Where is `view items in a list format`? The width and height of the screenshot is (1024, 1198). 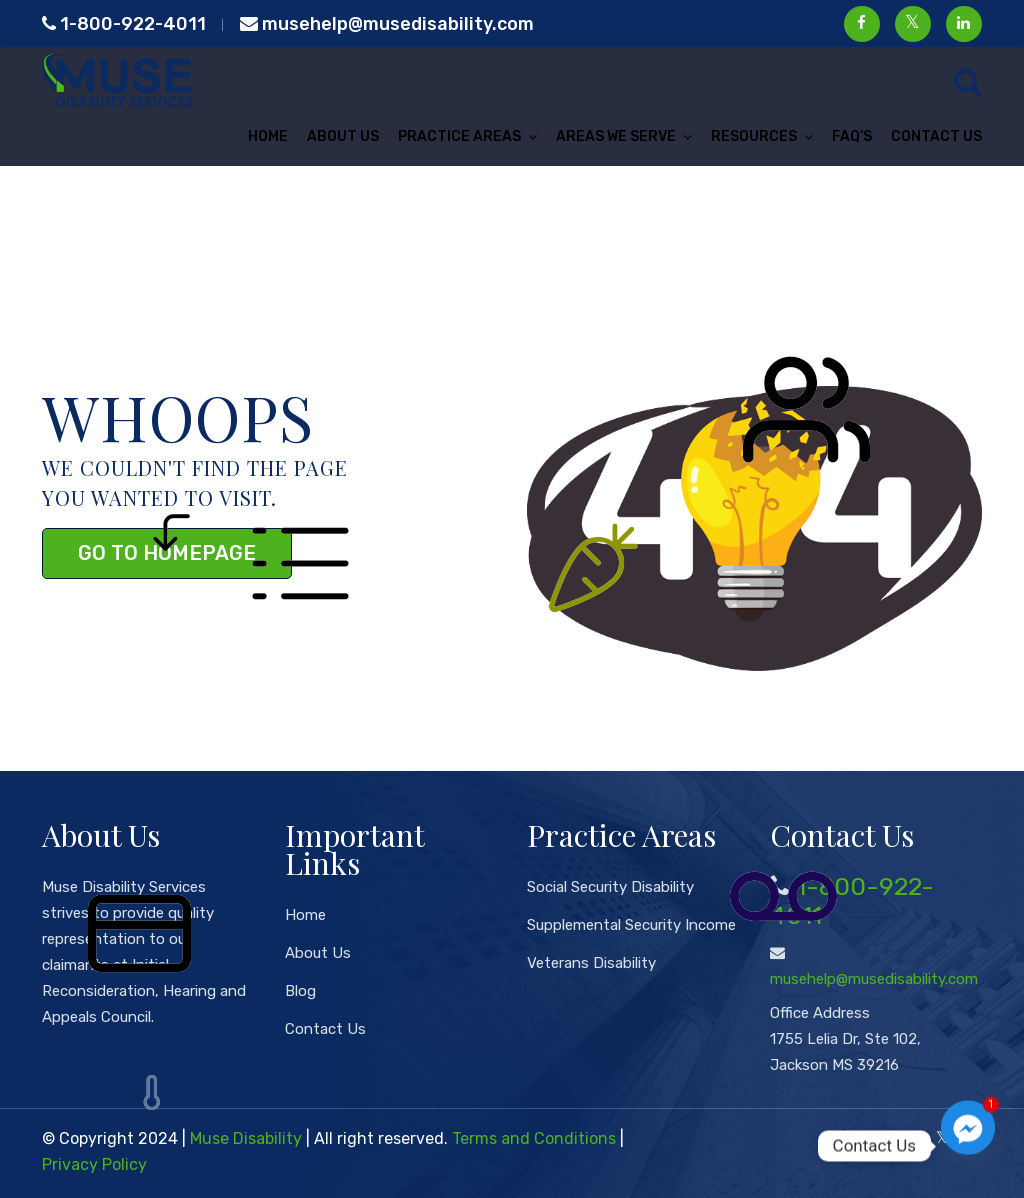 view items in a list format is located at coordinates (300, 563).